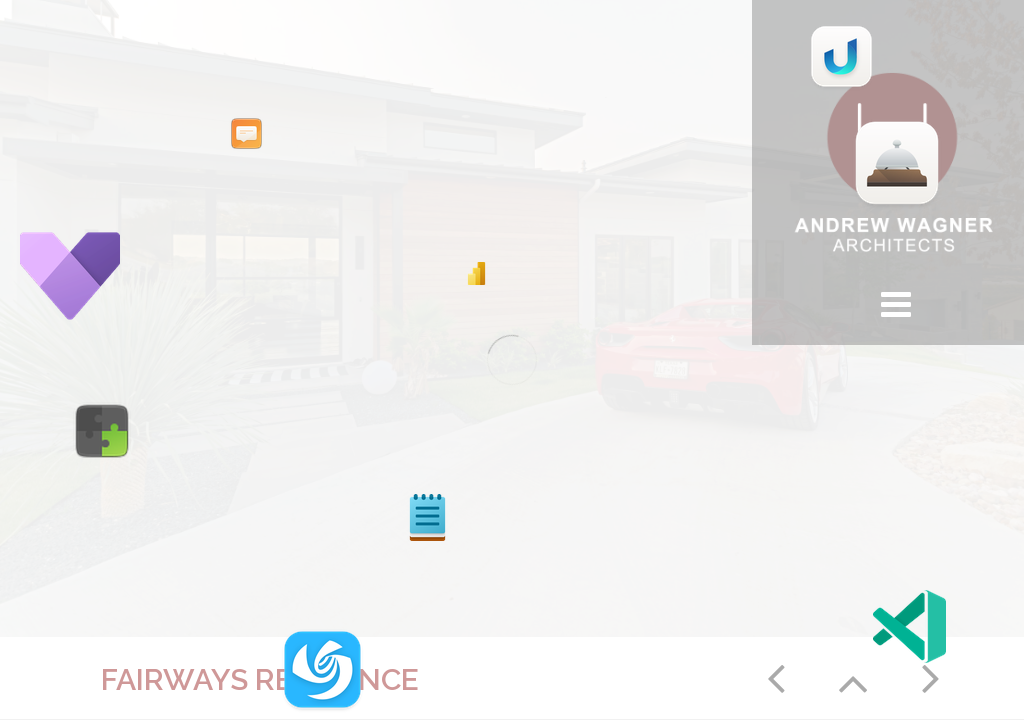  What do you see at coordinates (476, 273) in the screenshot?
I see `open Microsoft Power BI app` at bounding box center [476, 273].